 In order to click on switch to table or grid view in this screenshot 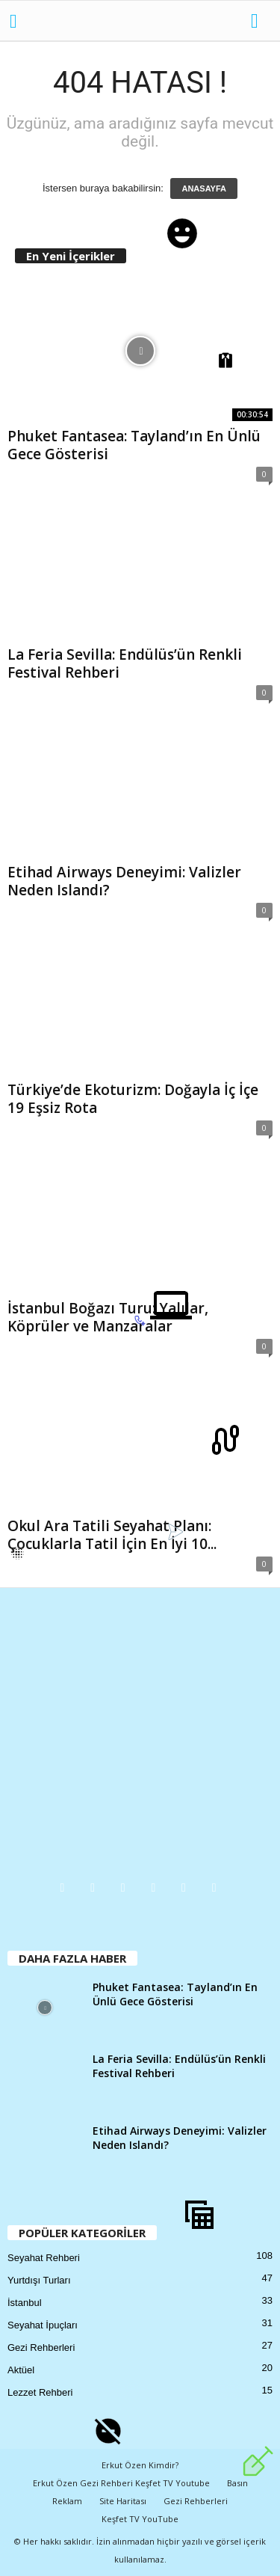, I will do `click(199, 2215)`.